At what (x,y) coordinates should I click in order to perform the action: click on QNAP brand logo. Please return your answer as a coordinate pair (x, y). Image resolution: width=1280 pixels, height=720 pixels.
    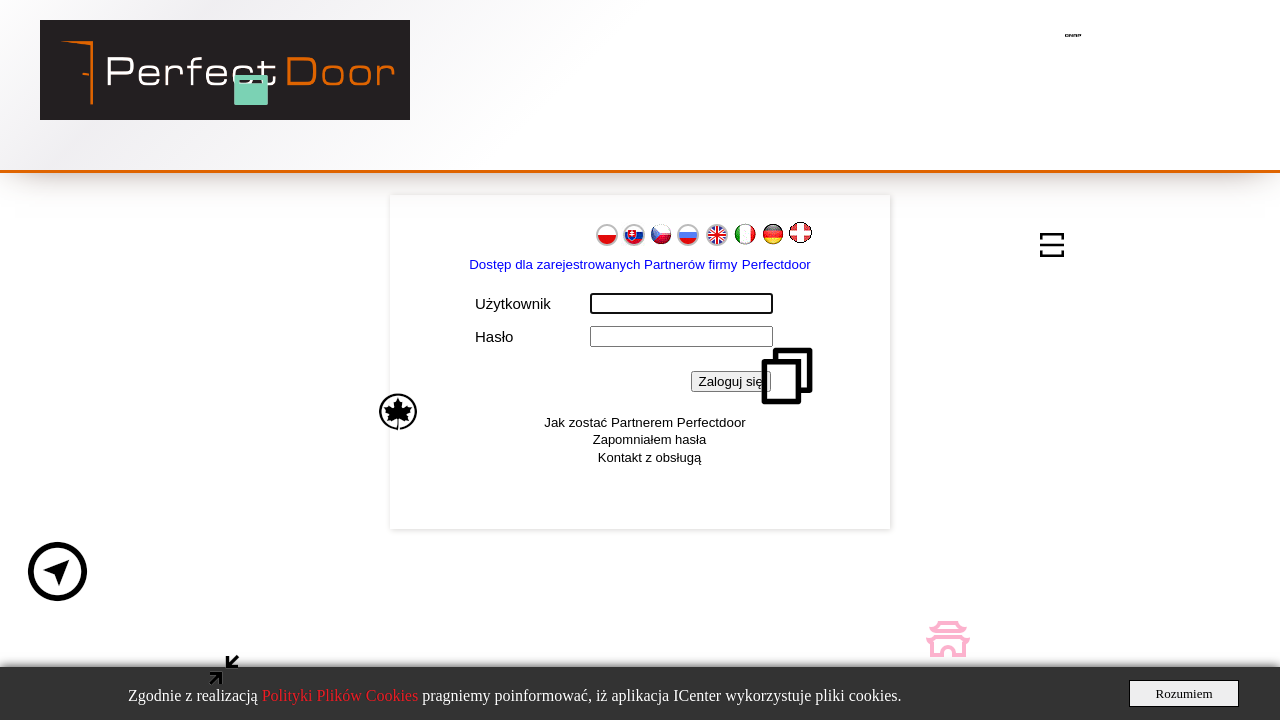
    Looking at the image, I should click on (1073, 35).